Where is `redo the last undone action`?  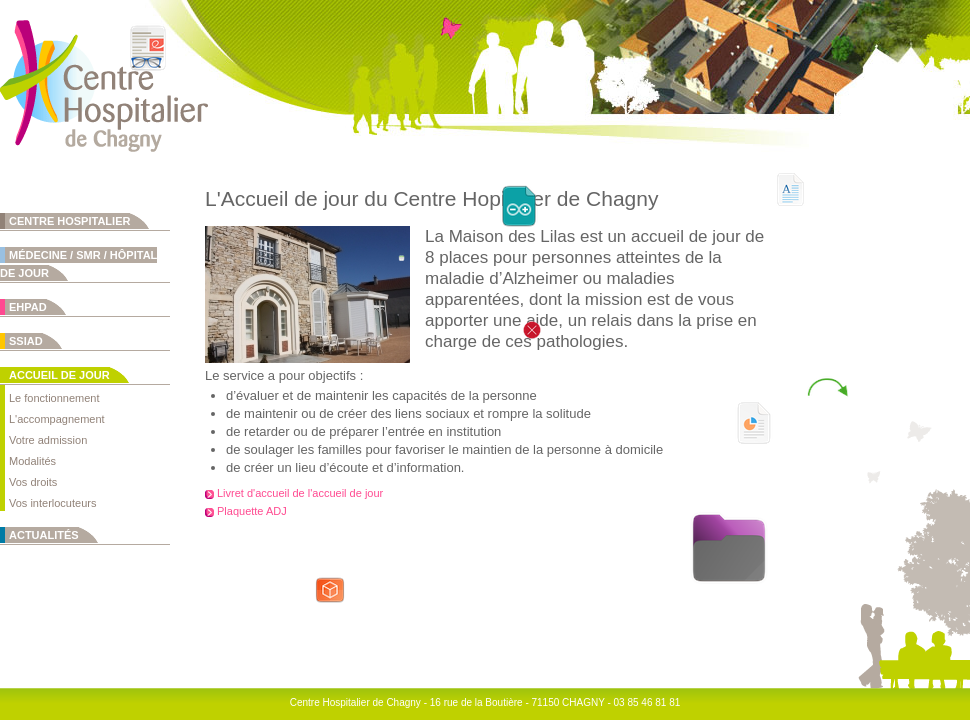 redo the last undone action is located at coordinates (828, 387).